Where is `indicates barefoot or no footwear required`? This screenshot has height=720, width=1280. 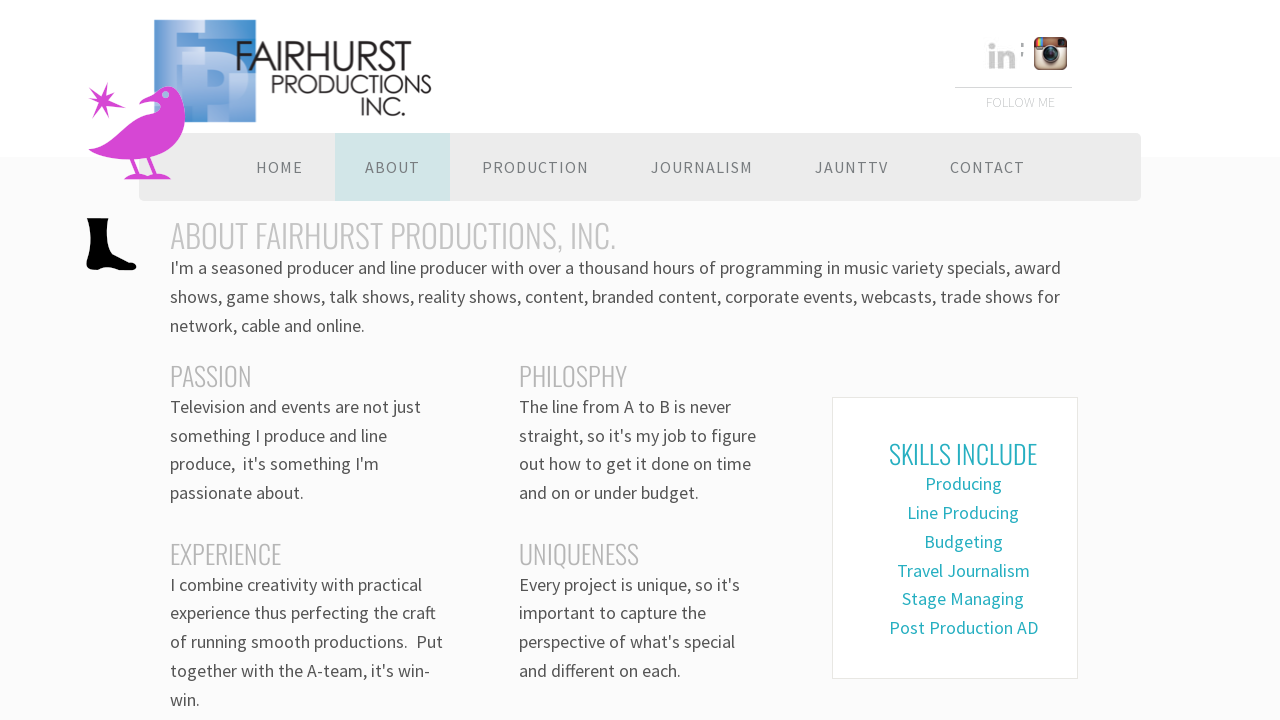 indicates barefoot or no footwear required is located at coordinates (110, 244).